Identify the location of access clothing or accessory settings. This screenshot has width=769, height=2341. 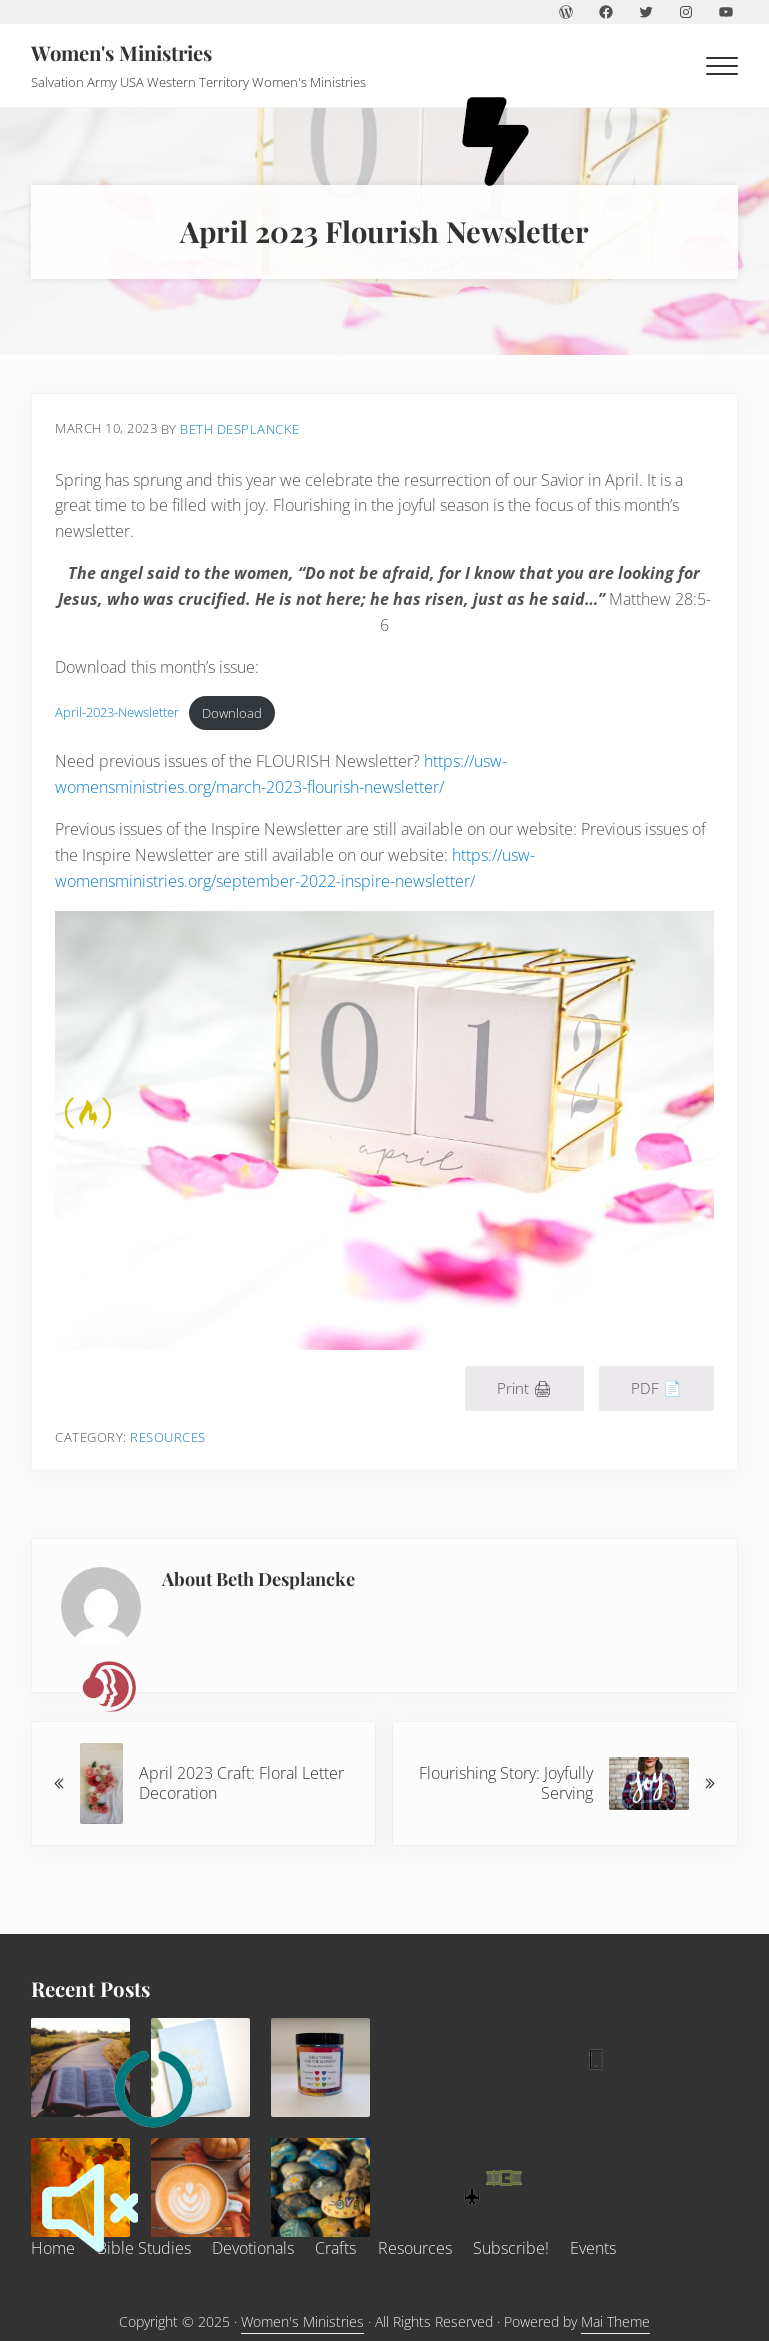
(504, 2178).